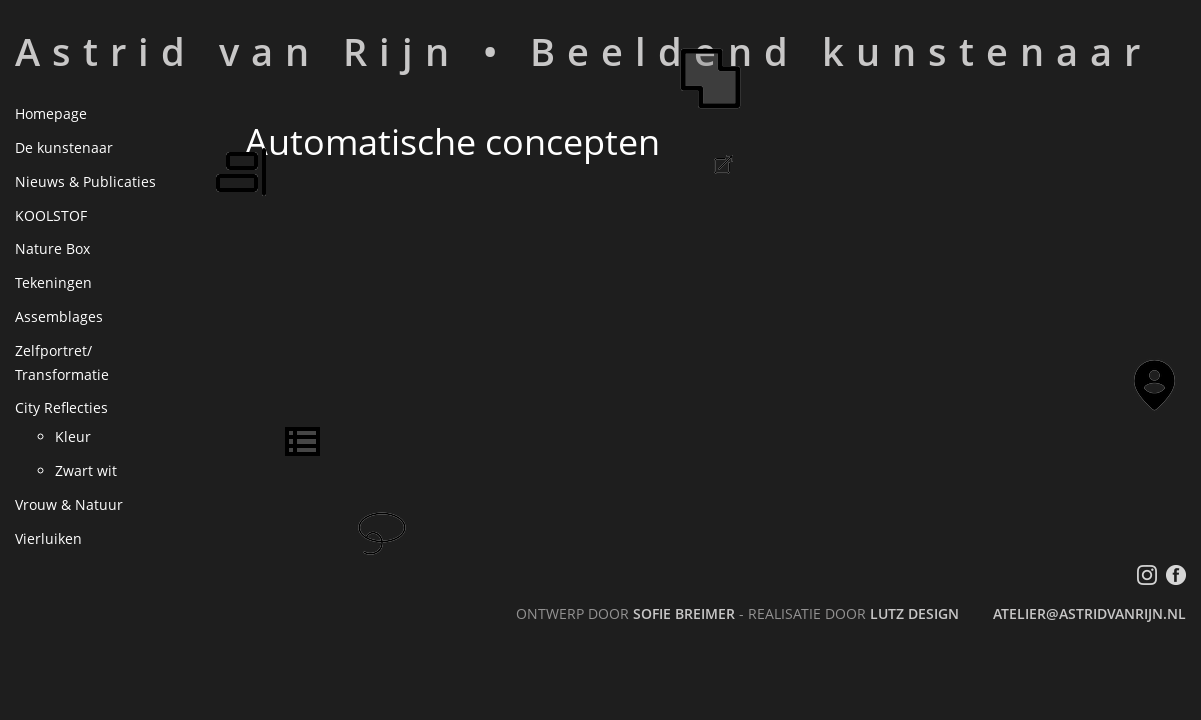 The image size is (1201, 720). I want to click on open link in a new tab or window, so click(723, 164).